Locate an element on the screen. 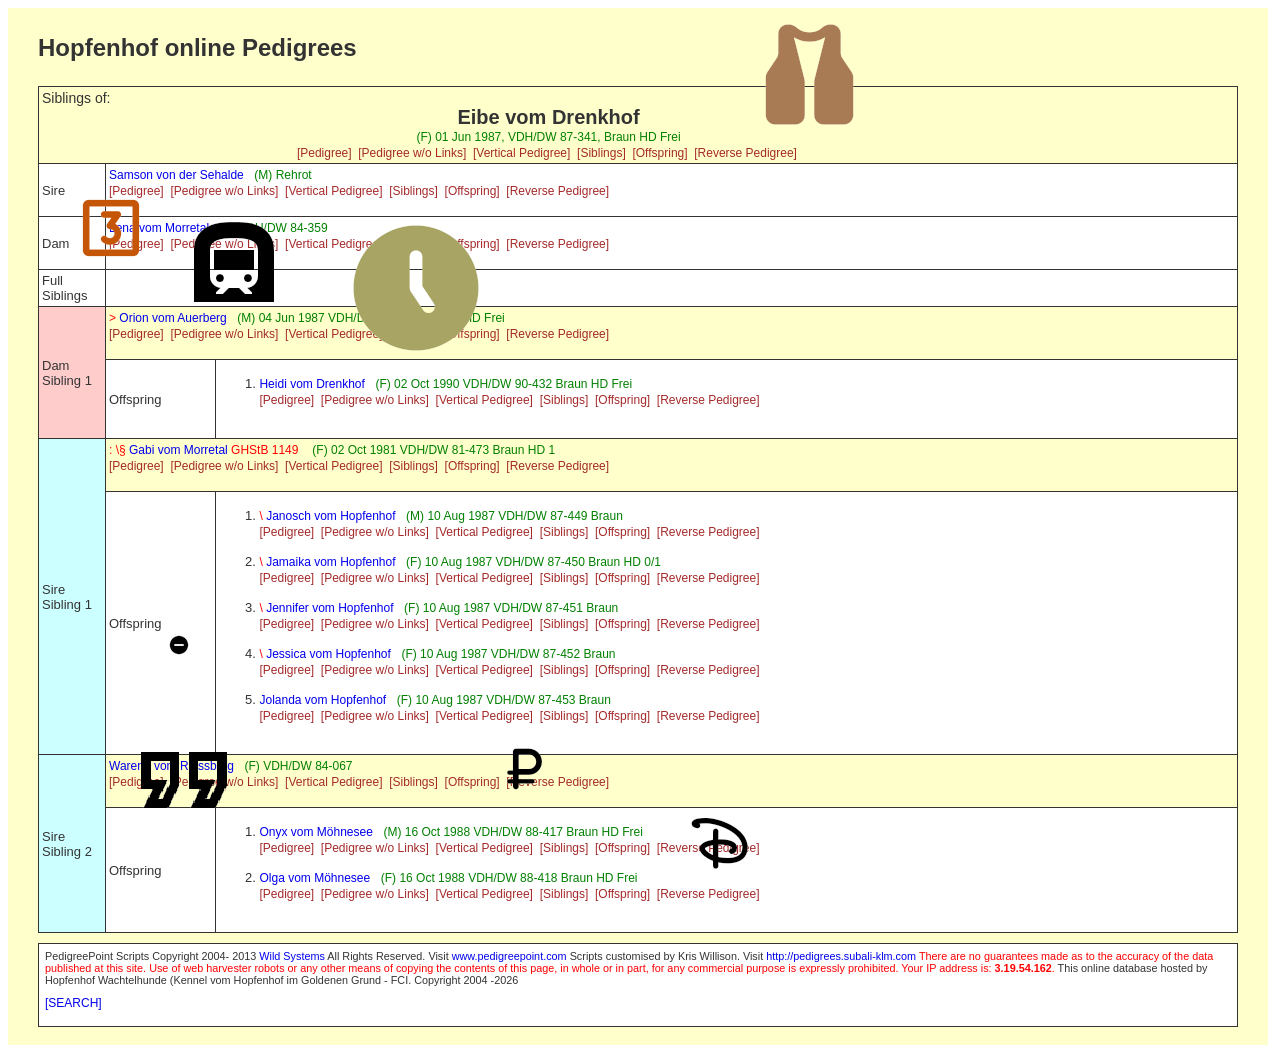  access disney+ streaming service is located at coordinates (721, 842).